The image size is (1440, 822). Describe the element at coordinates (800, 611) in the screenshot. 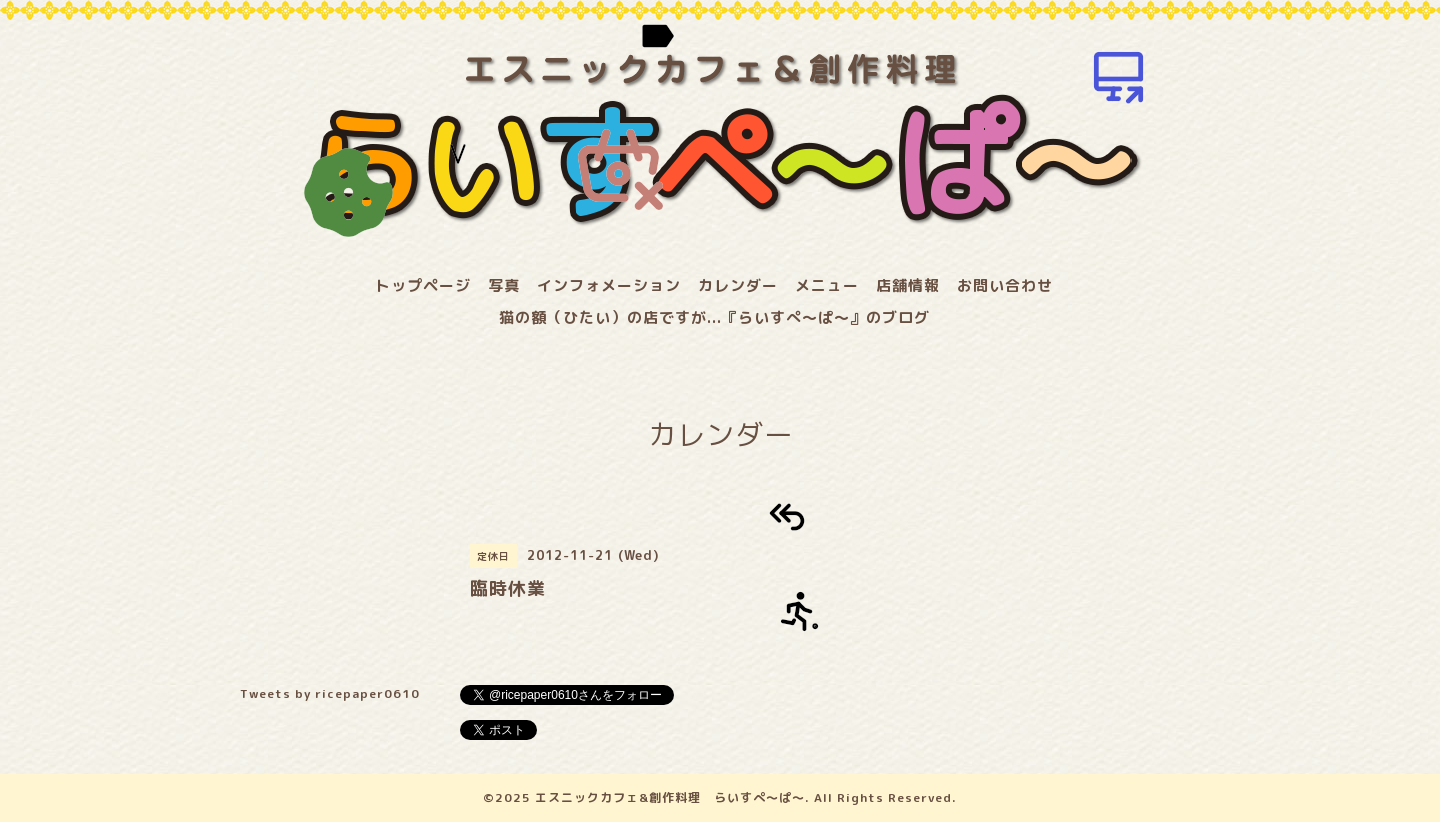

I see `access football or soccer games` at that location.